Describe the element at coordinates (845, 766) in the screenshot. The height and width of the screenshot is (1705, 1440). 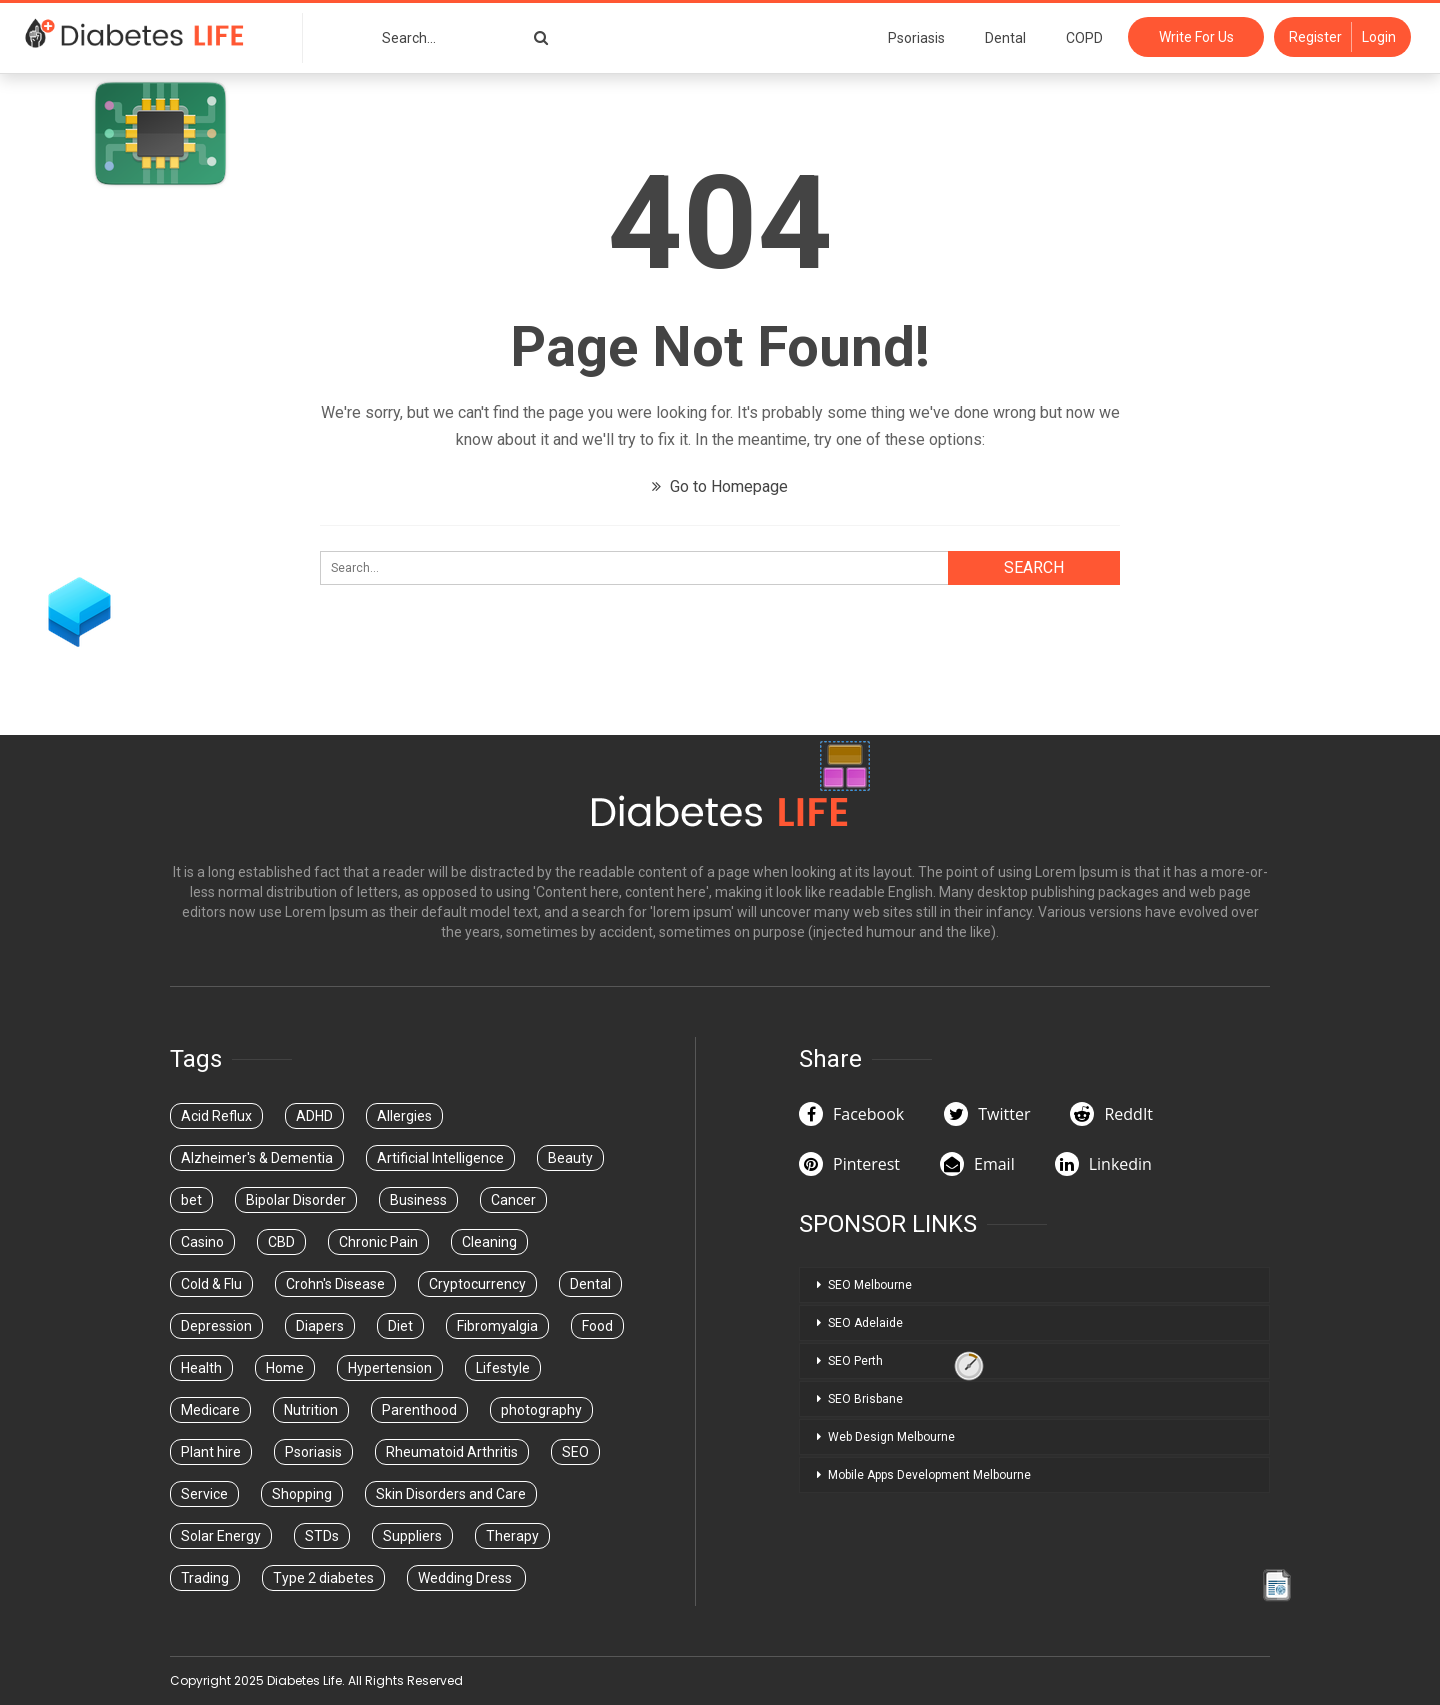
I see `select all items in the current view` at that location.